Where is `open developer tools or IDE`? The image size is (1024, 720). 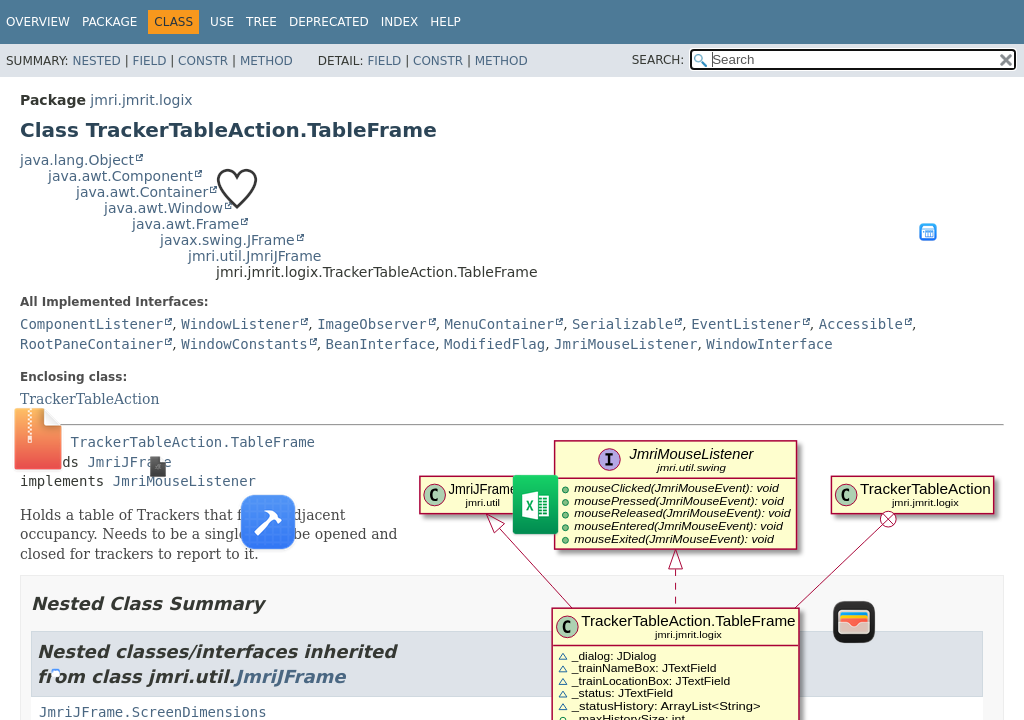 open developer tools or IDE is located at coordinates (268, 522).